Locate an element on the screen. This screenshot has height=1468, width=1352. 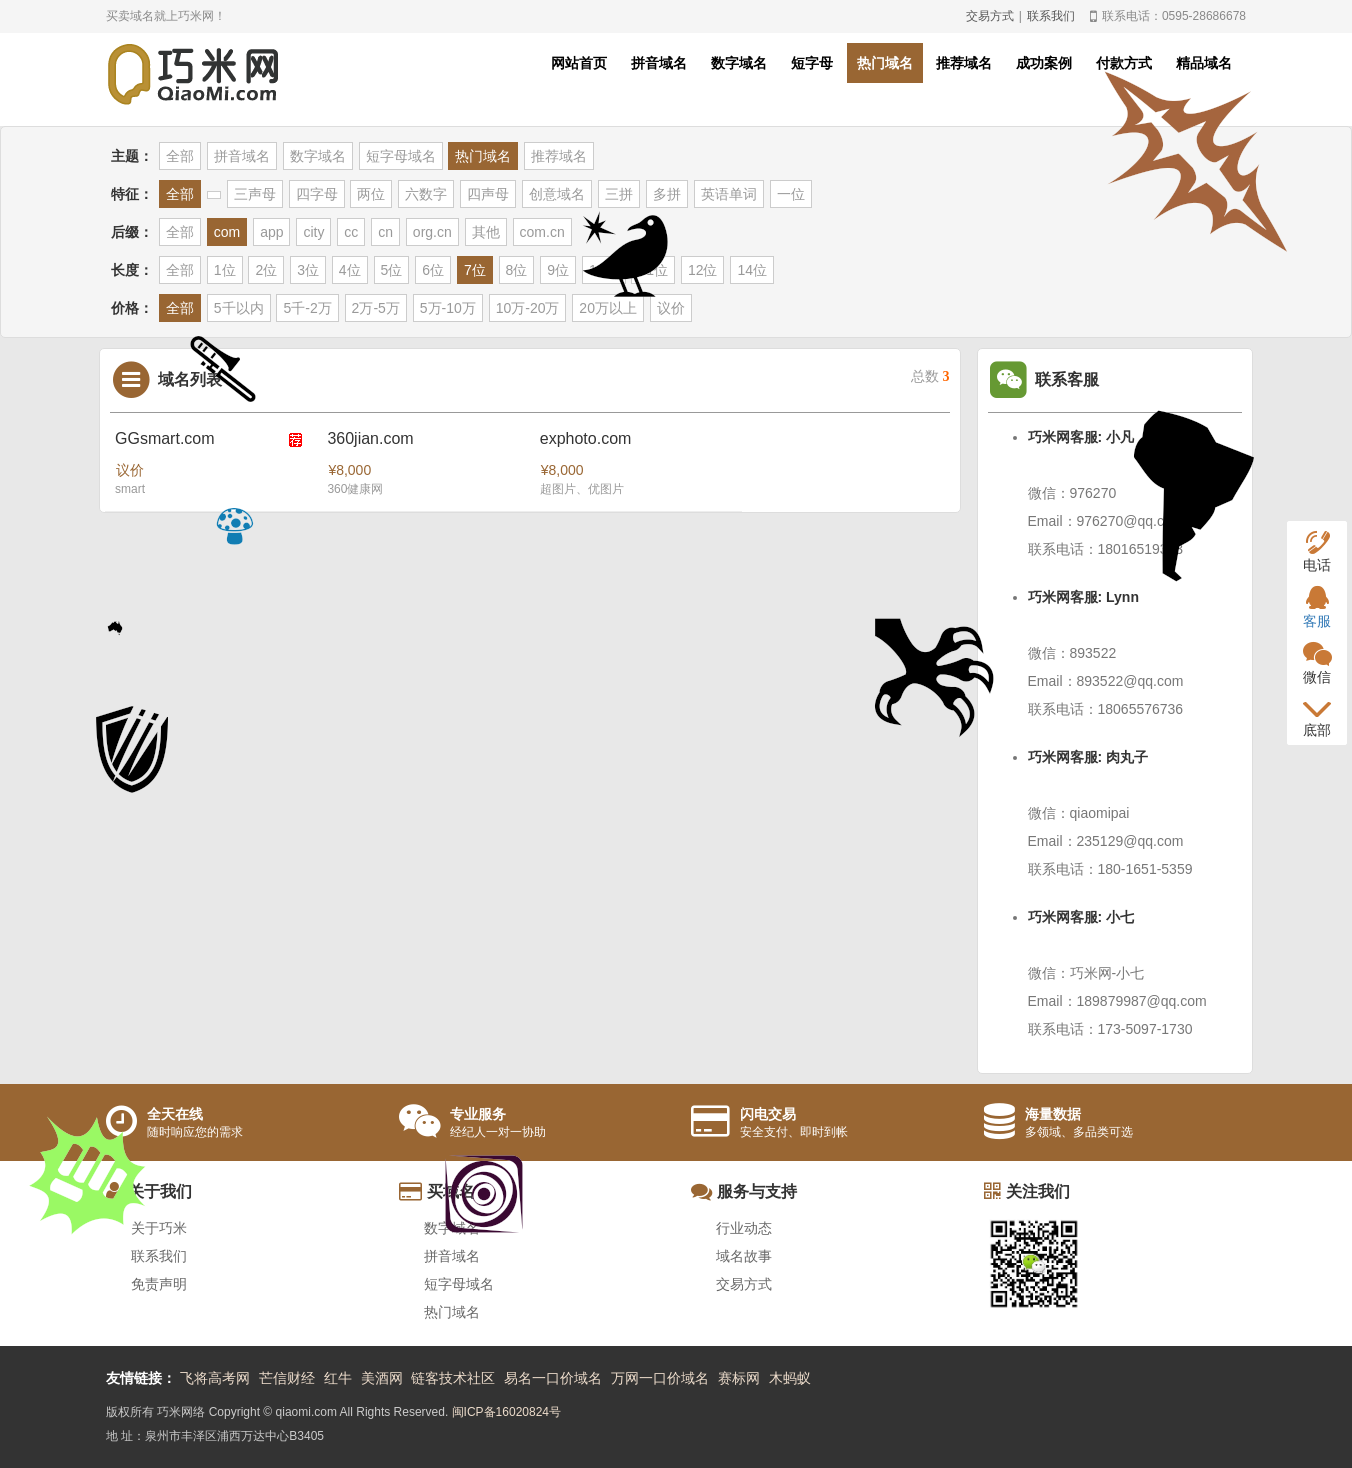
trigger a punch or melee attack action is located at coordinates (88, 1174).